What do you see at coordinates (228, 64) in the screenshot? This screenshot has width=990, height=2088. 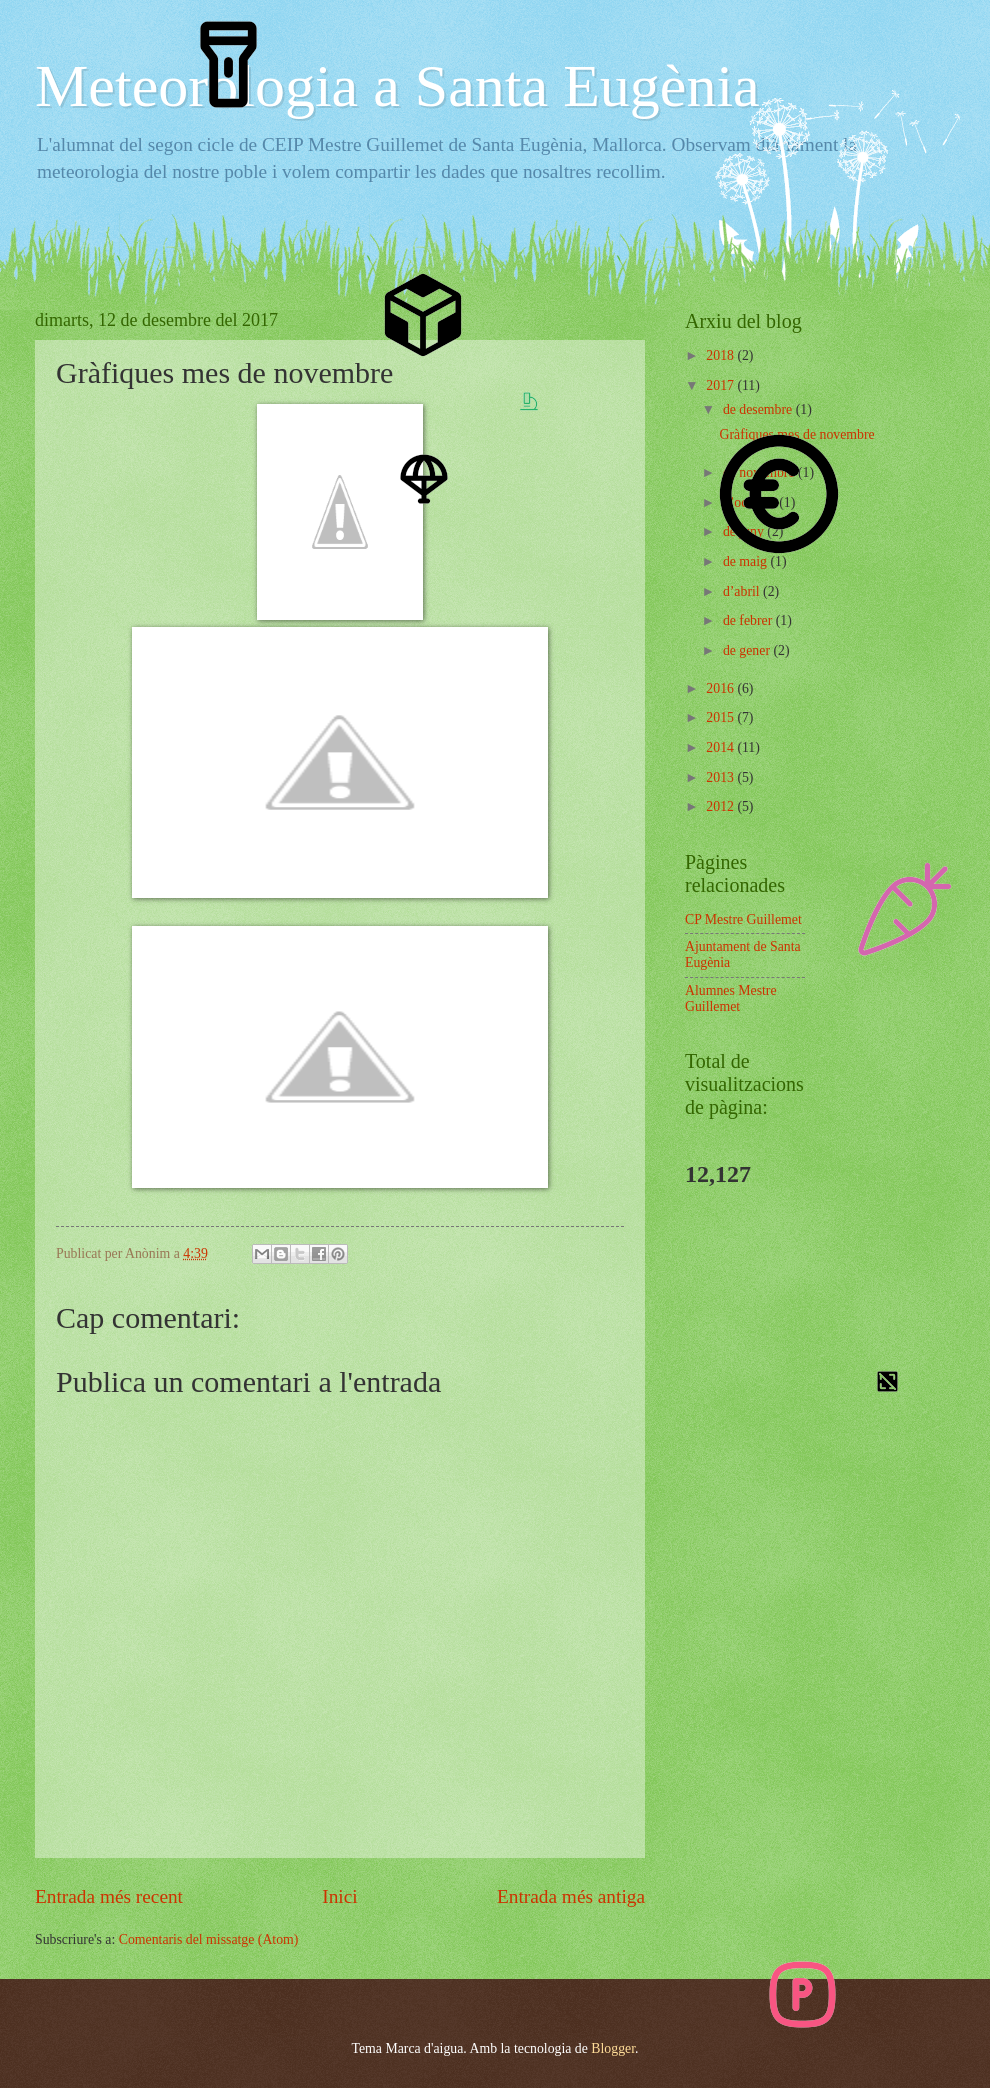 I see `toggle flashlight on or off` at bounding box center [228, 64].